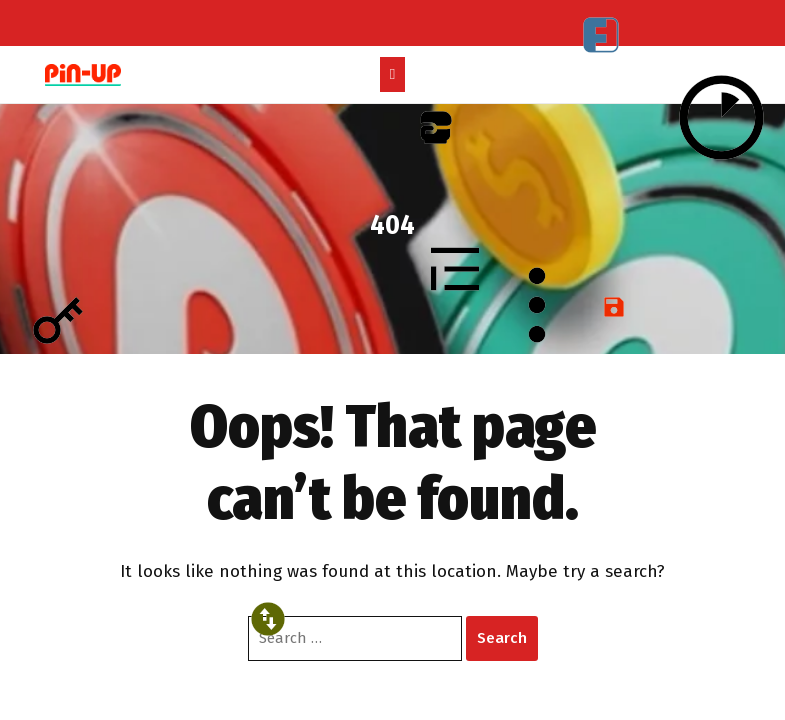  What do you see at coordinates (614, 307) in the screenshot?
I see `save current file or document` at bounding box center [614, 307].